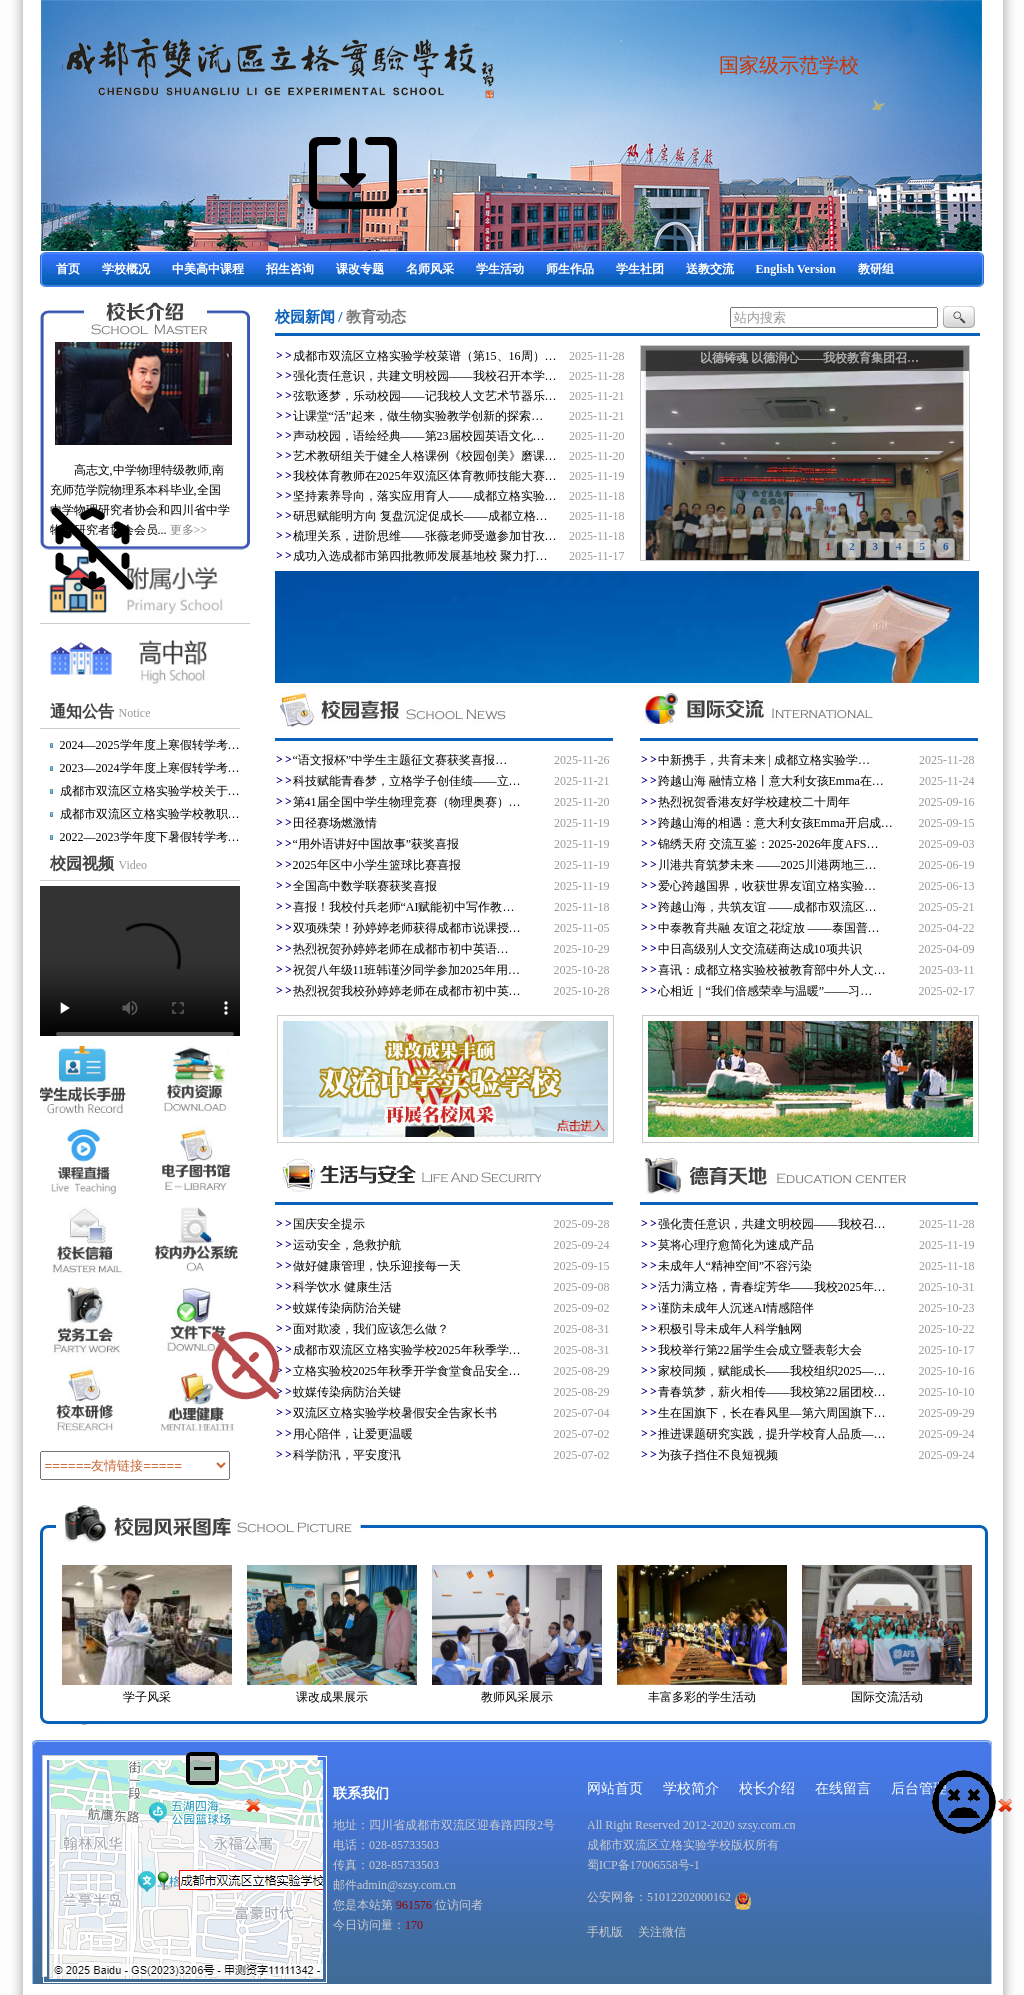 The height and width of the screenshot is (1995, 1024). What do you see at coordinates (202, 1768) in the screenshot?
I see `indicates partial selection in a group of items` at bounding box center [202, 1768].